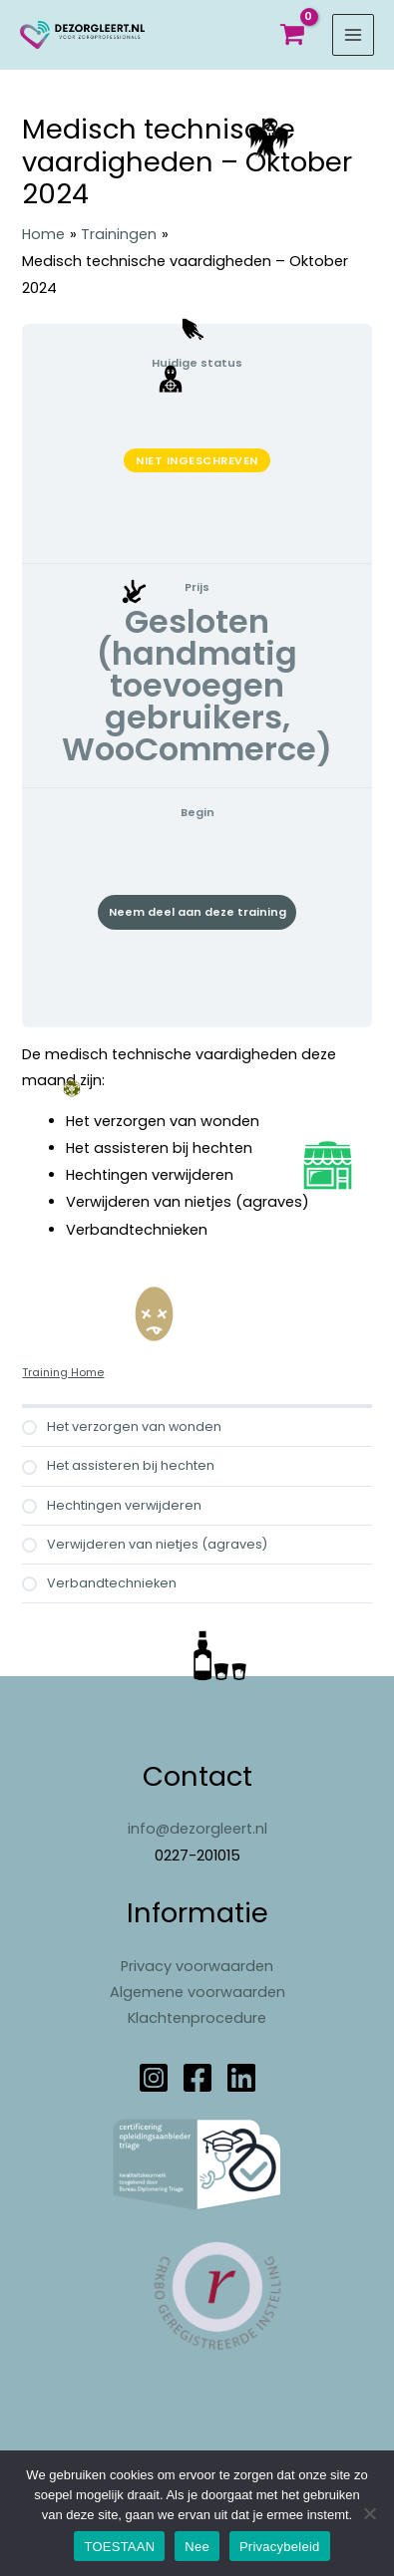 The height and width of the screenshot is (2576, 394). What do you see at coordinates (193, 329) in the screenshot?
I see `indicates hoping for luck or a positive outcome` at bounding box center [193, 329].